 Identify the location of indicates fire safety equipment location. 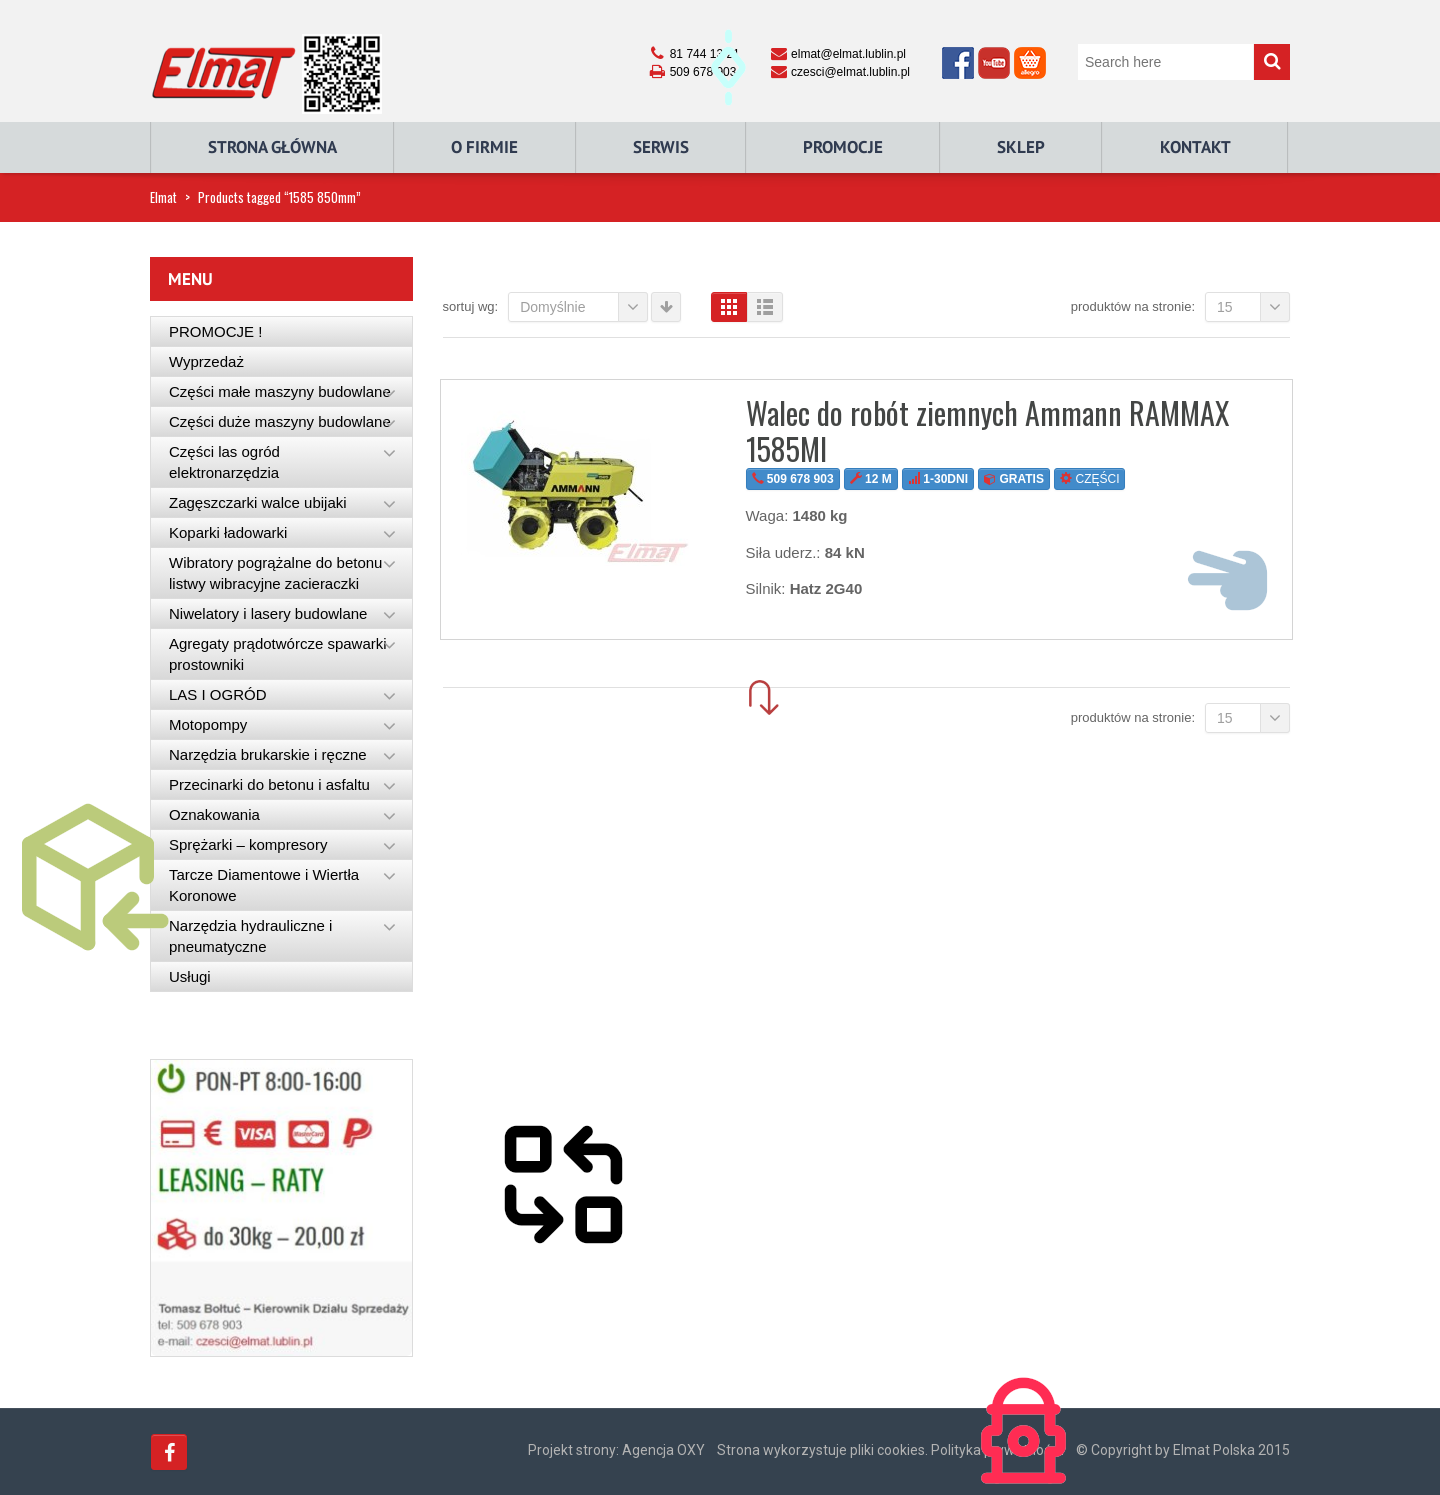
(1023, 1430).